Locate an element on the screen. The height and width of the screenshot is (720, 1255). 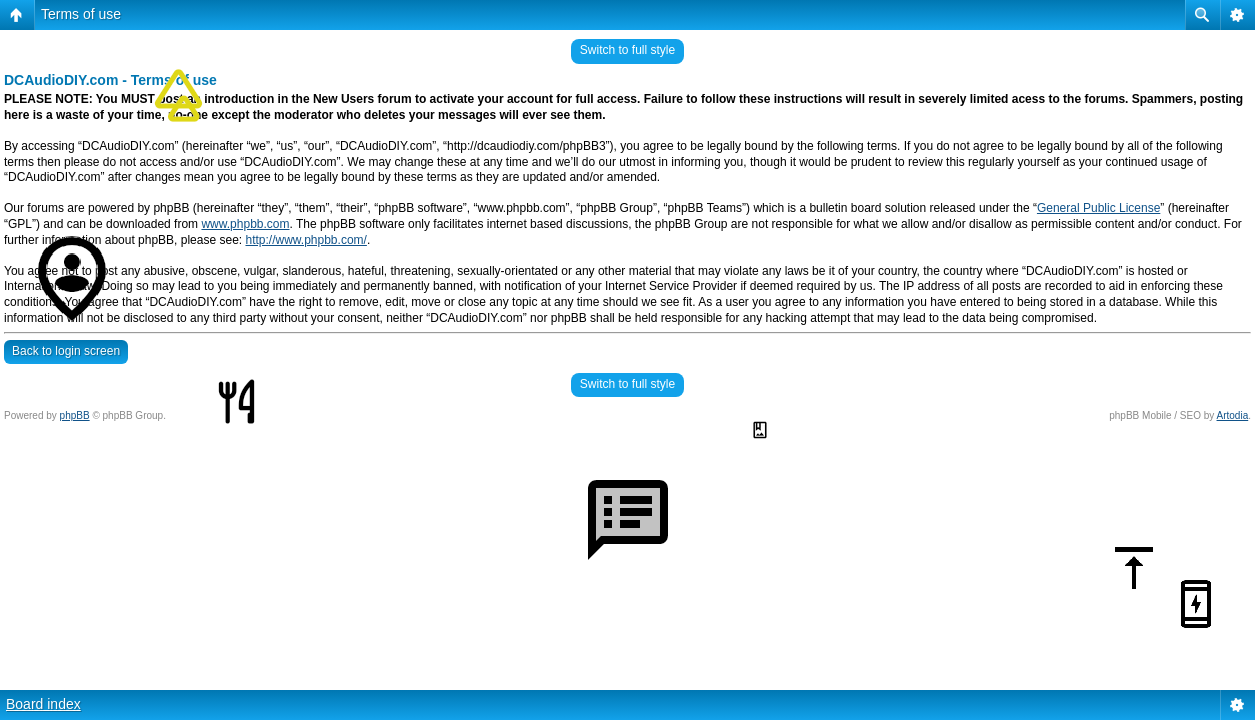
view someone's current location is located at coordinates (72, 279).